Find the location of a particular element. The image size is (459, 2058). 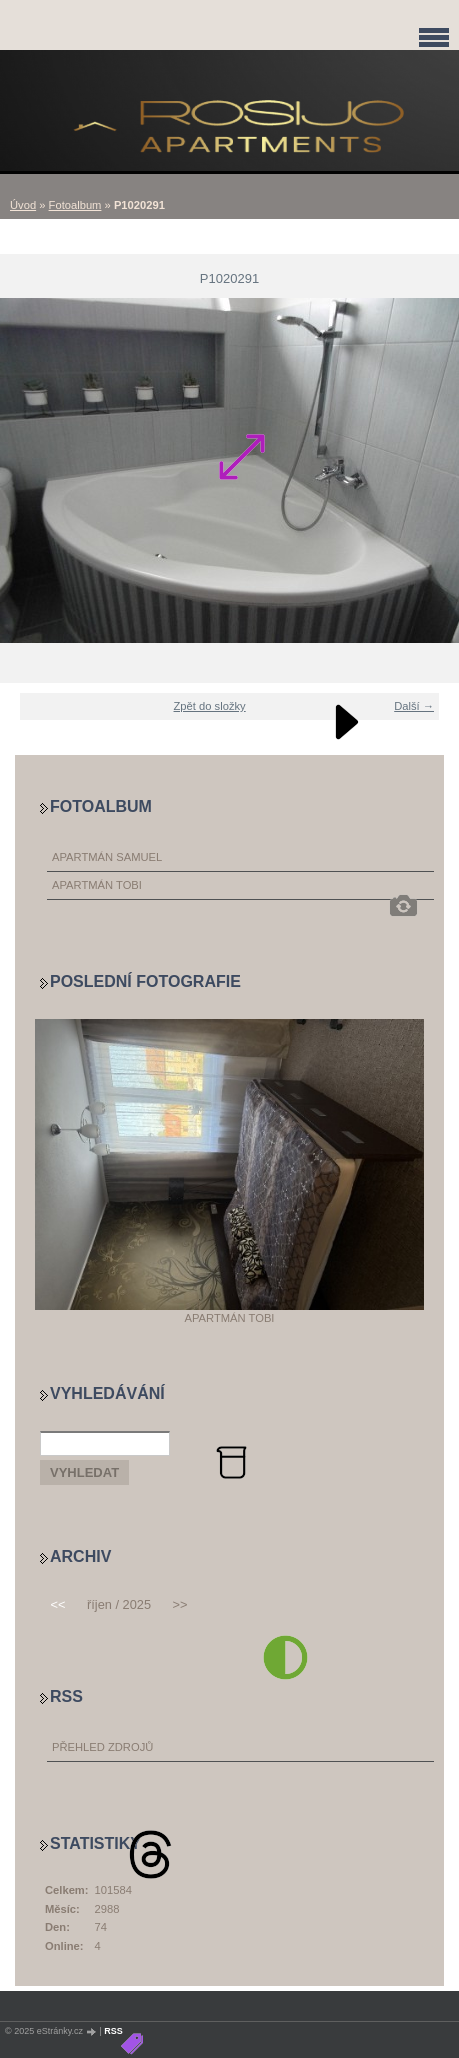

access experimental or beta features is located at coordinates (231, 1462).